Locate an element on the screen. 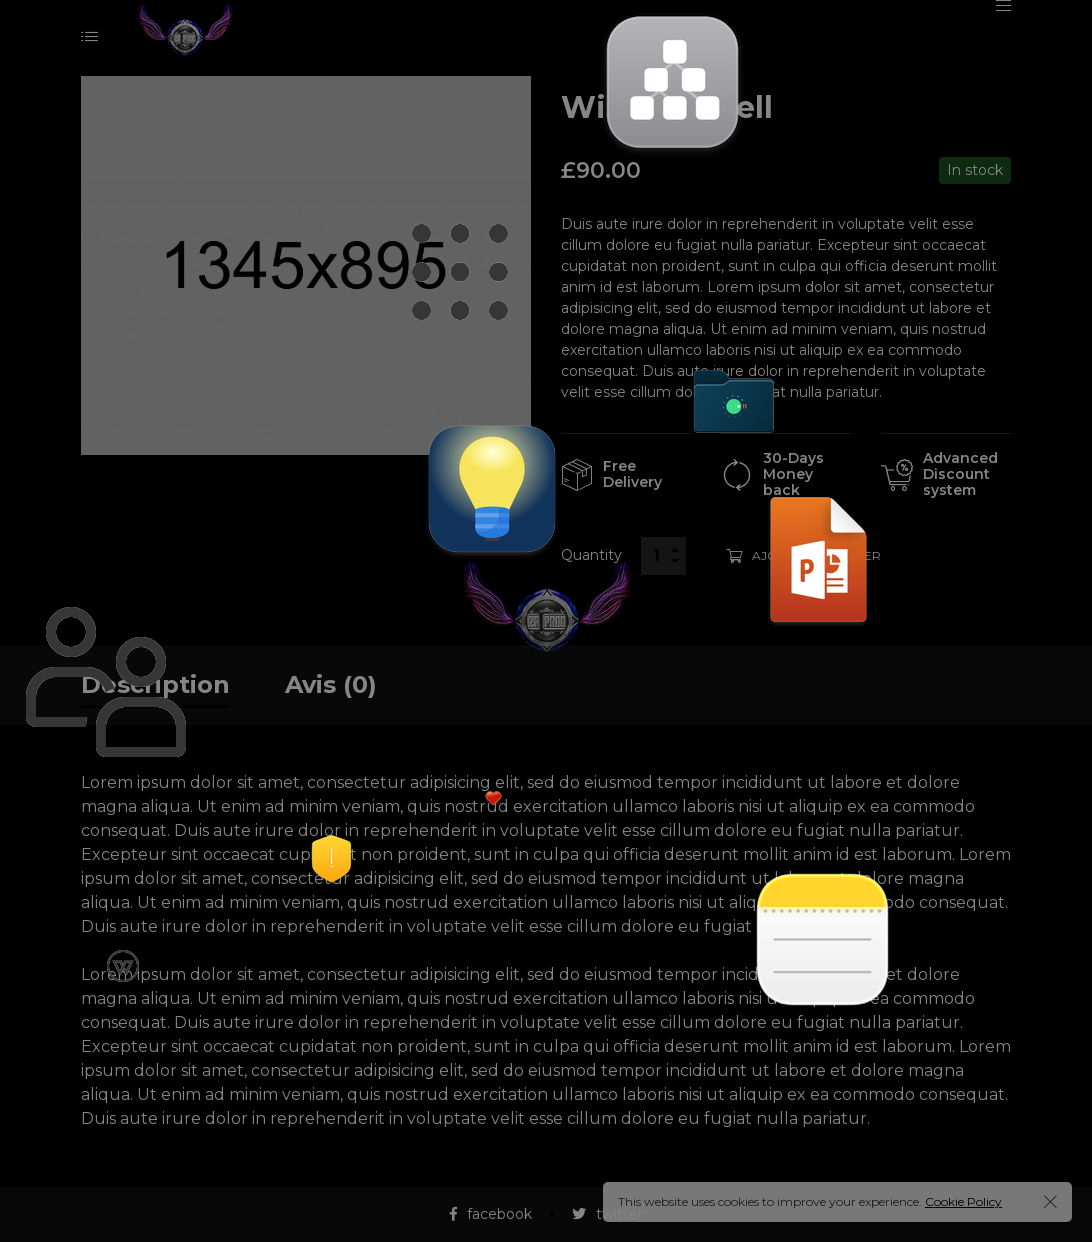  open android 11 system folder is located at coordinates (733, 403).